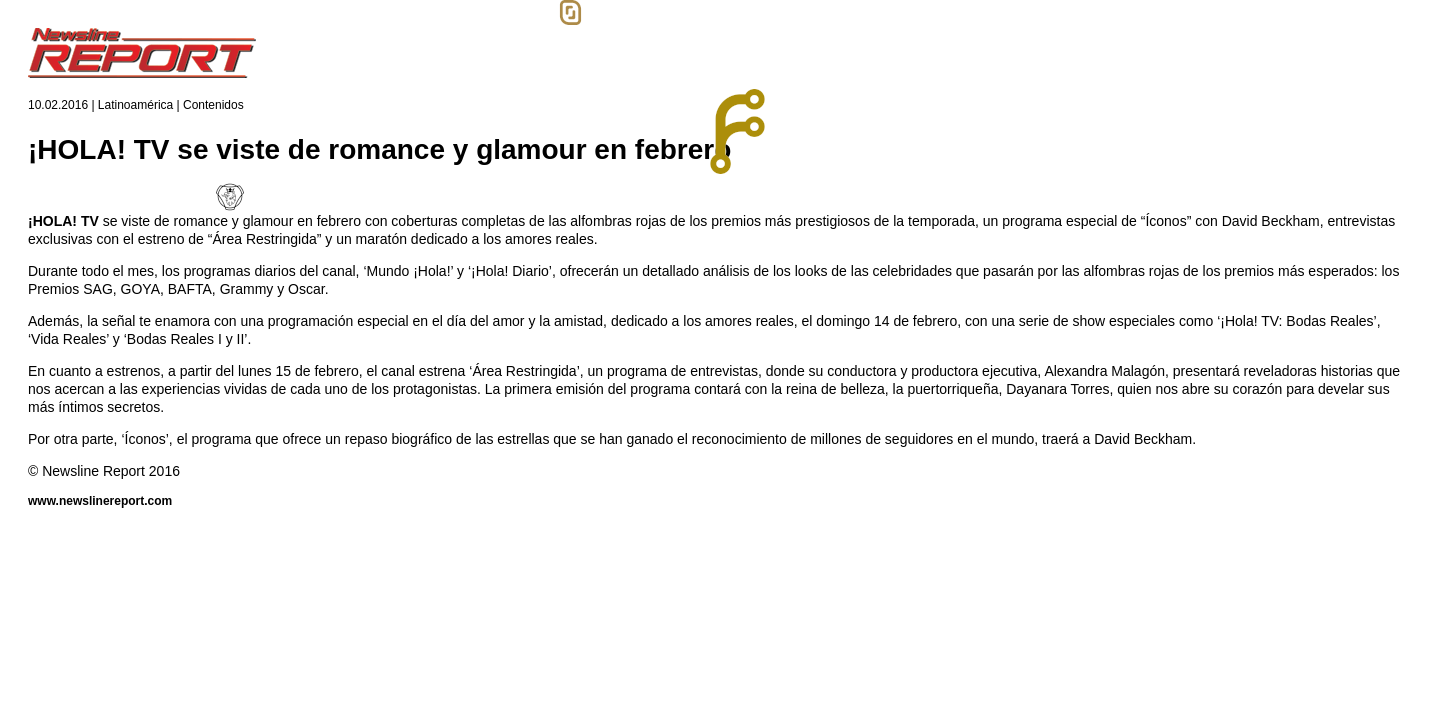 This screenshot has height=720, width=1440. What do you see at coordinates (737, 131) in the screenshot?
I see `open forgejo git repository` at bounding box center [737, 131].